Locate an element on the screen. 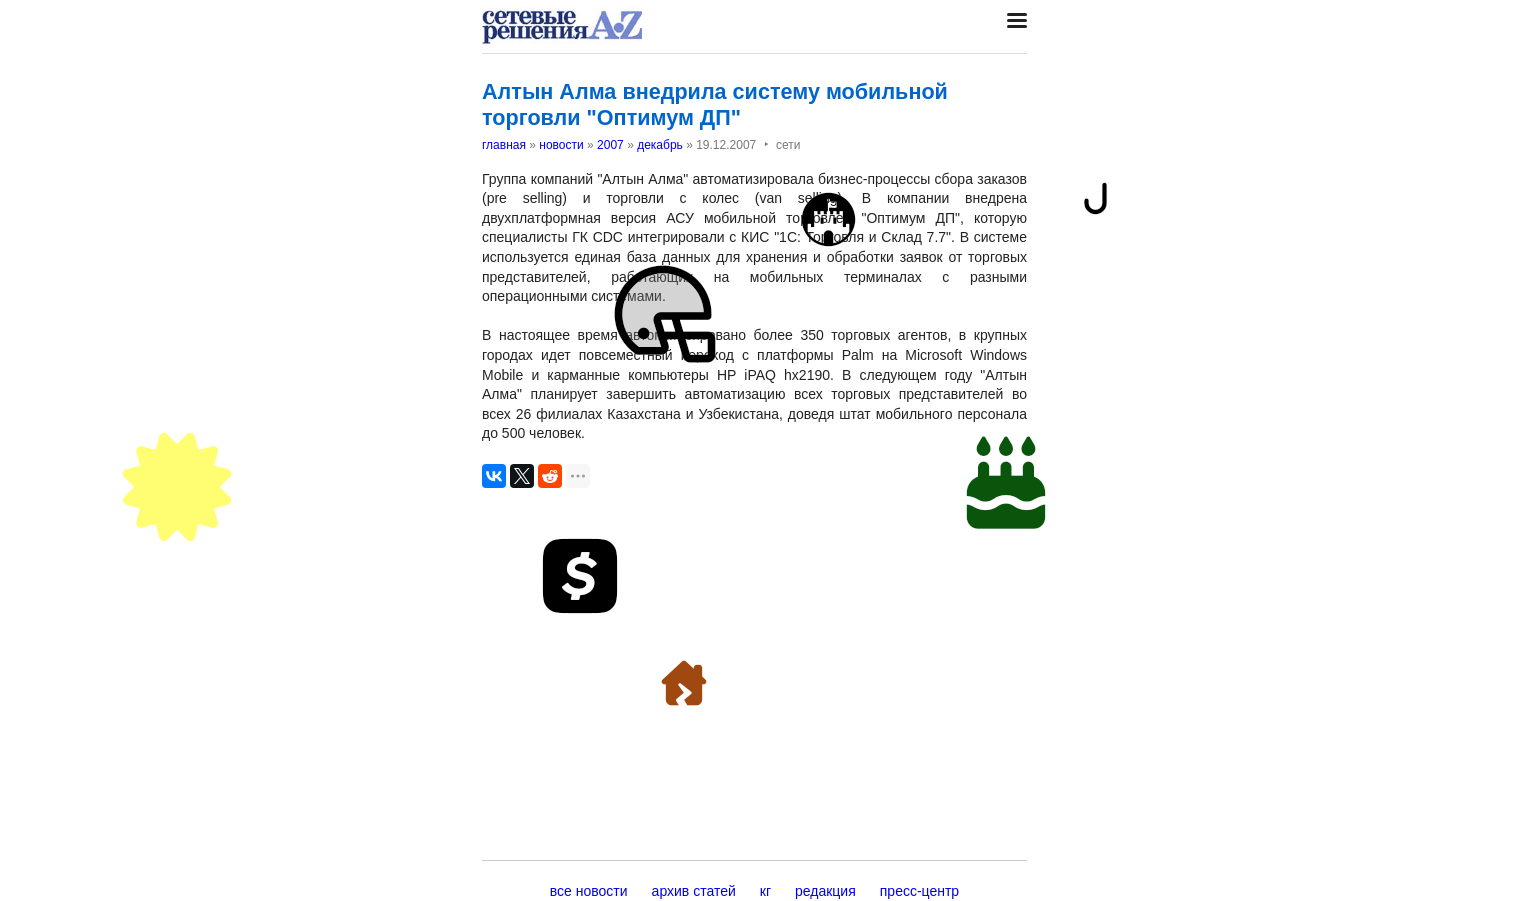 Image resolution: width=1524 pixels, height=901 pixels. the letter J text element or keyboard shortcut indicator is located at coordinates (1095, 198).